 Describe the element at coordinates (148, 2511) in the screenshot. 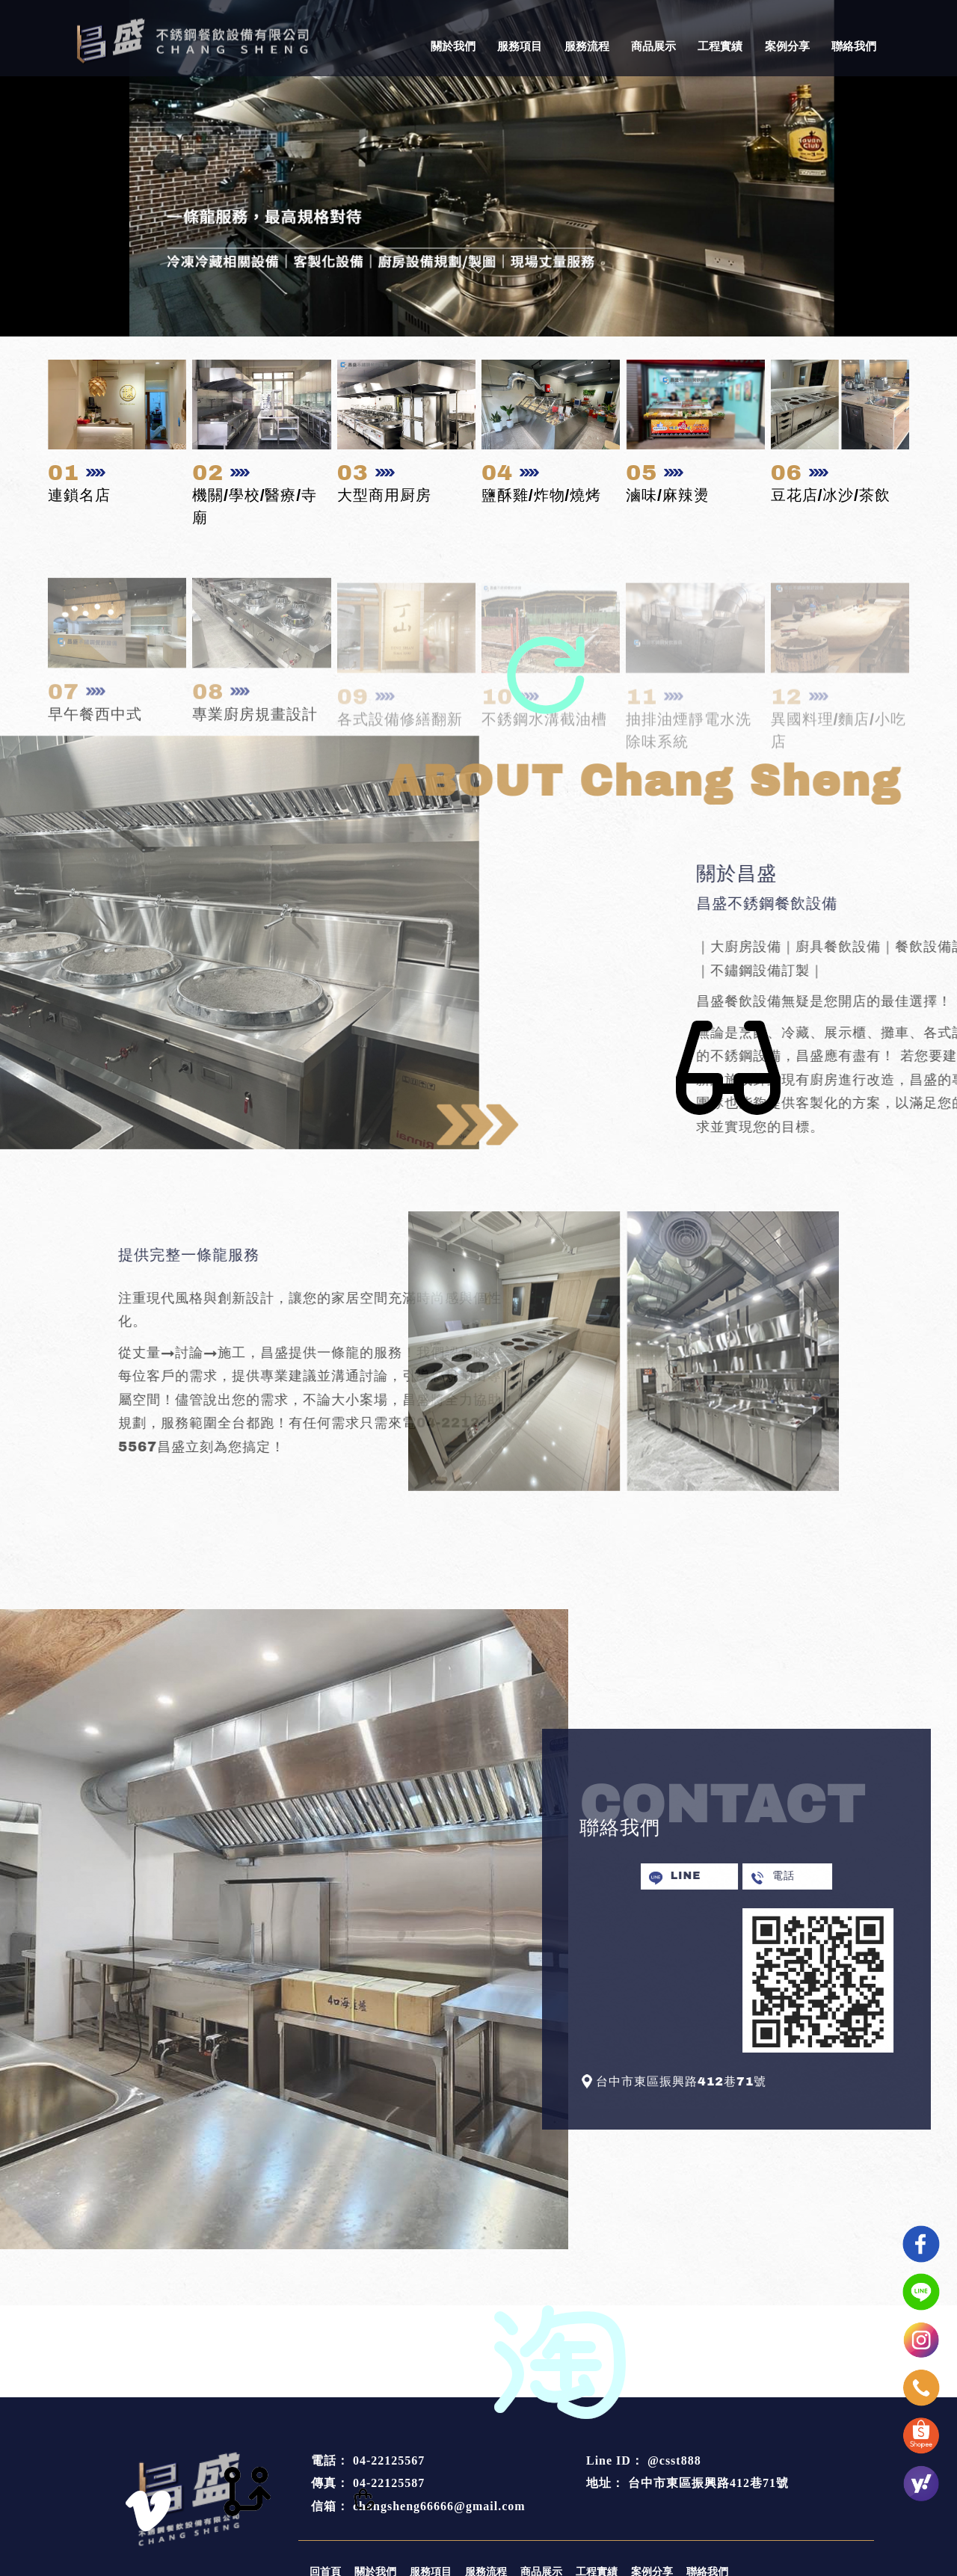

I see `open vimeo app` at that location.